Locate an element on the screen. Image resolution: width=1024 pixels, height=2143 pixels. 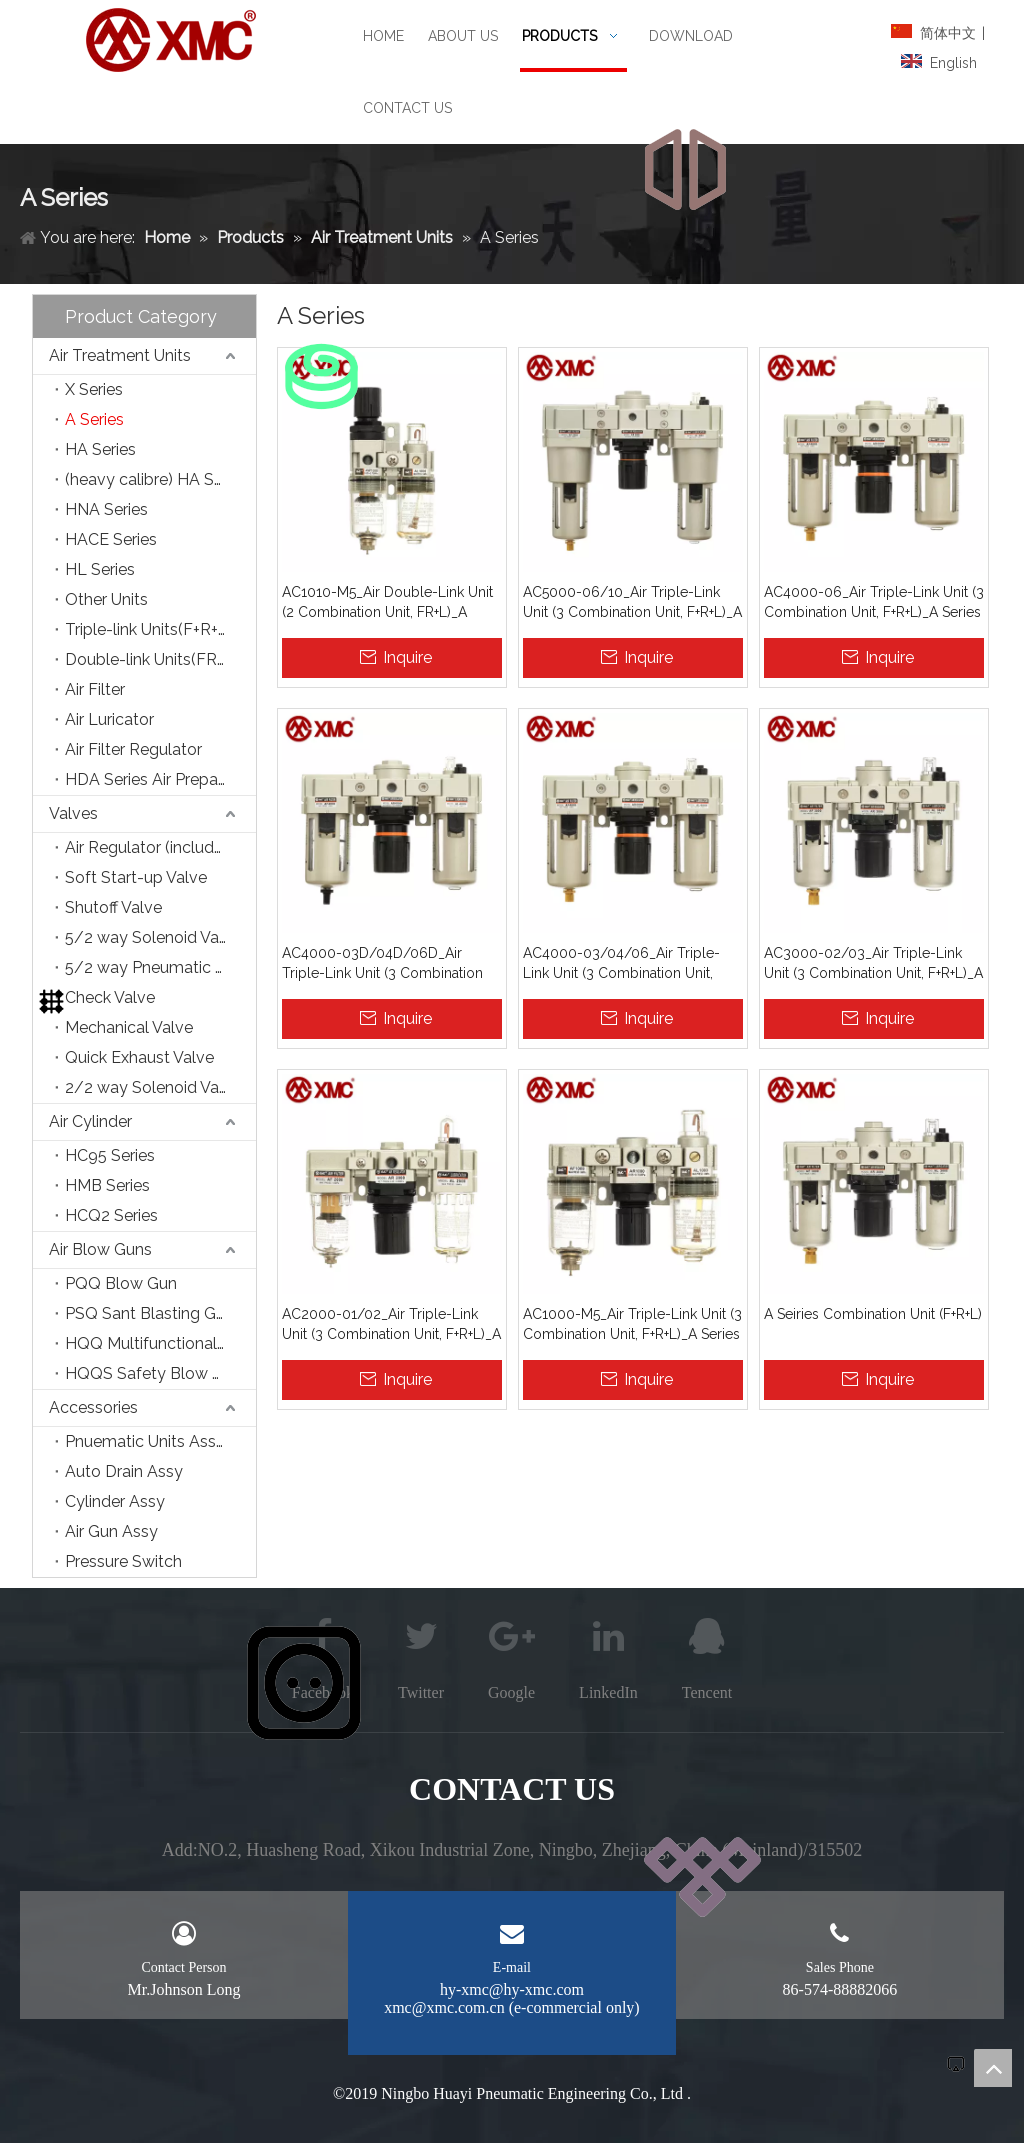
select tumble dry normal setting is located at coordinates (304, 1683).